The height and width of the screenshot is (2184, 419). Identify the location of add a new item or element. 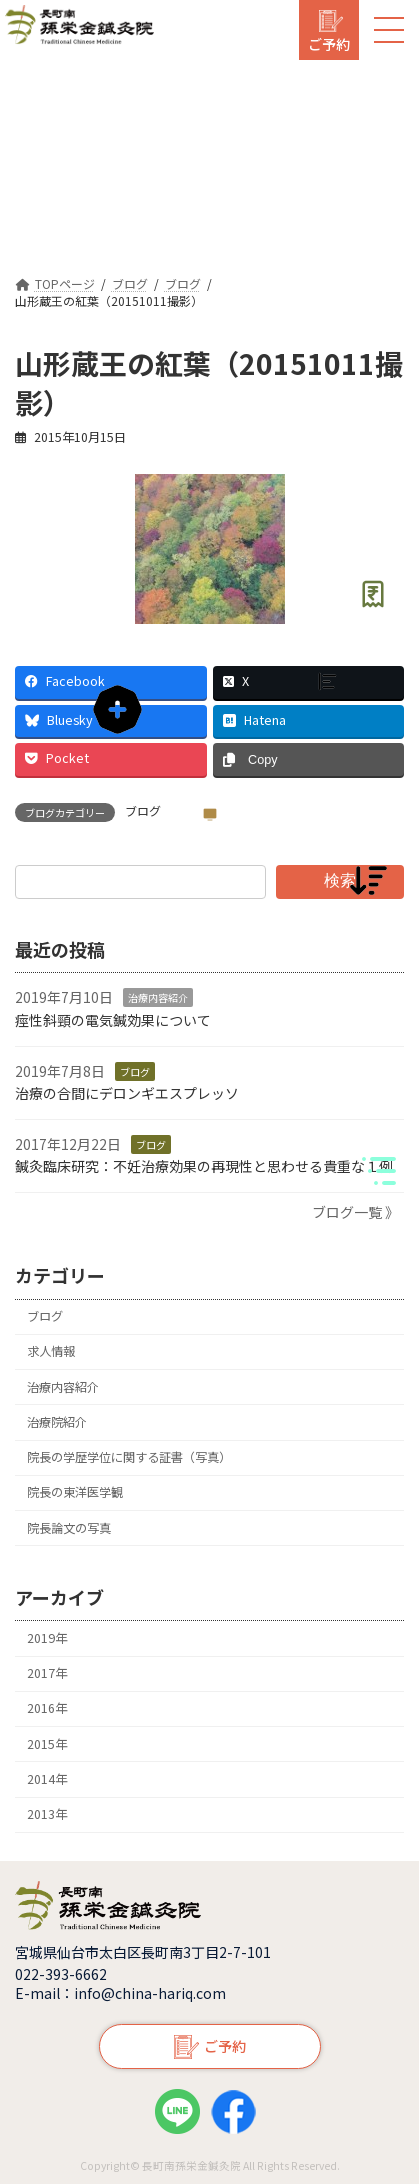
(117, 709).